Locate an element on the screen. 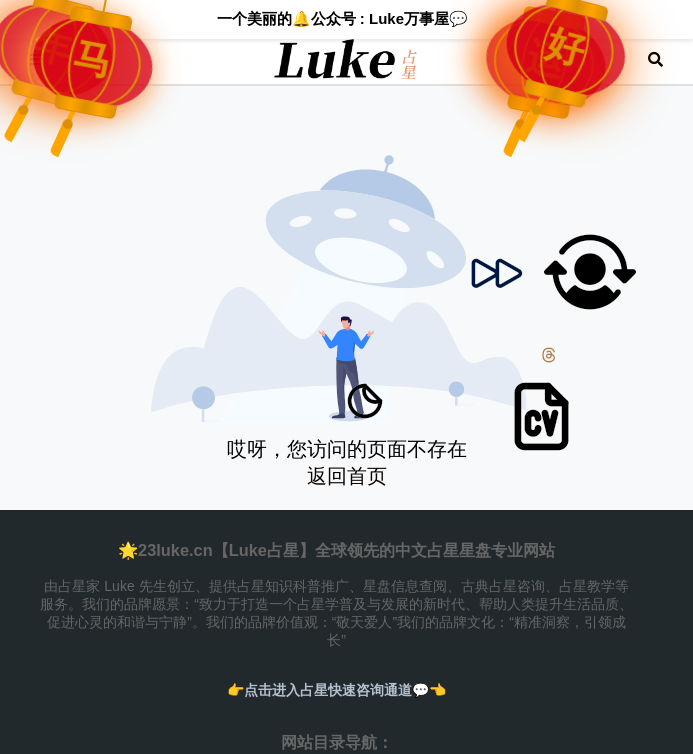 The image size is (693, 754). skip forward in media playback is located at coordinates (495, 271).